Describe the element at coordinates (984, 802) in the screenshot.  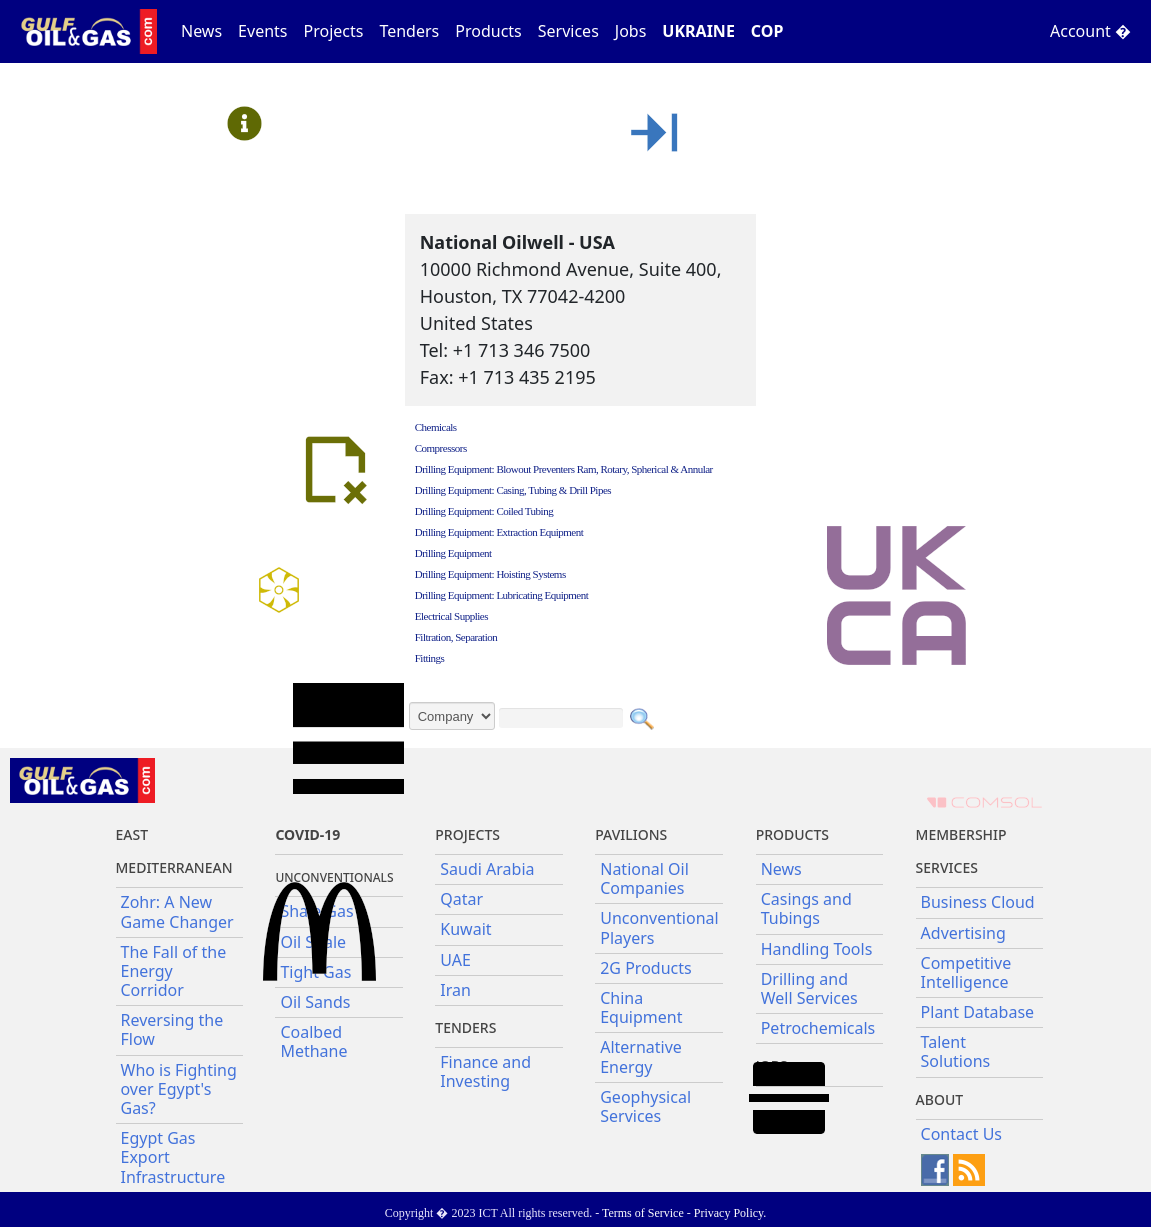
I see `COMSOL multiphysics simulation software logo` at that location.